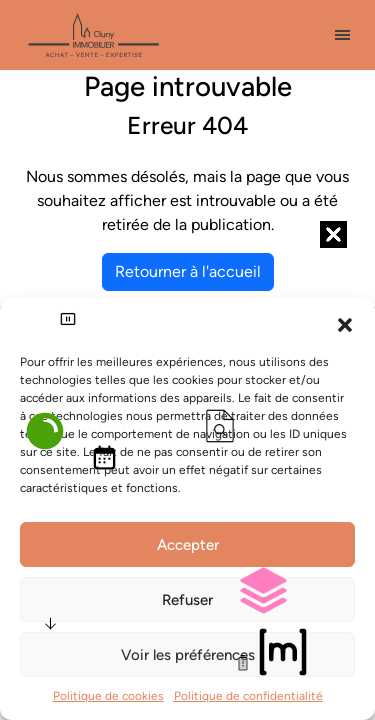 This screenshot has height=720, width=375. I want to click on apply inner shadow effect to top-right corner, so click(45, 431).